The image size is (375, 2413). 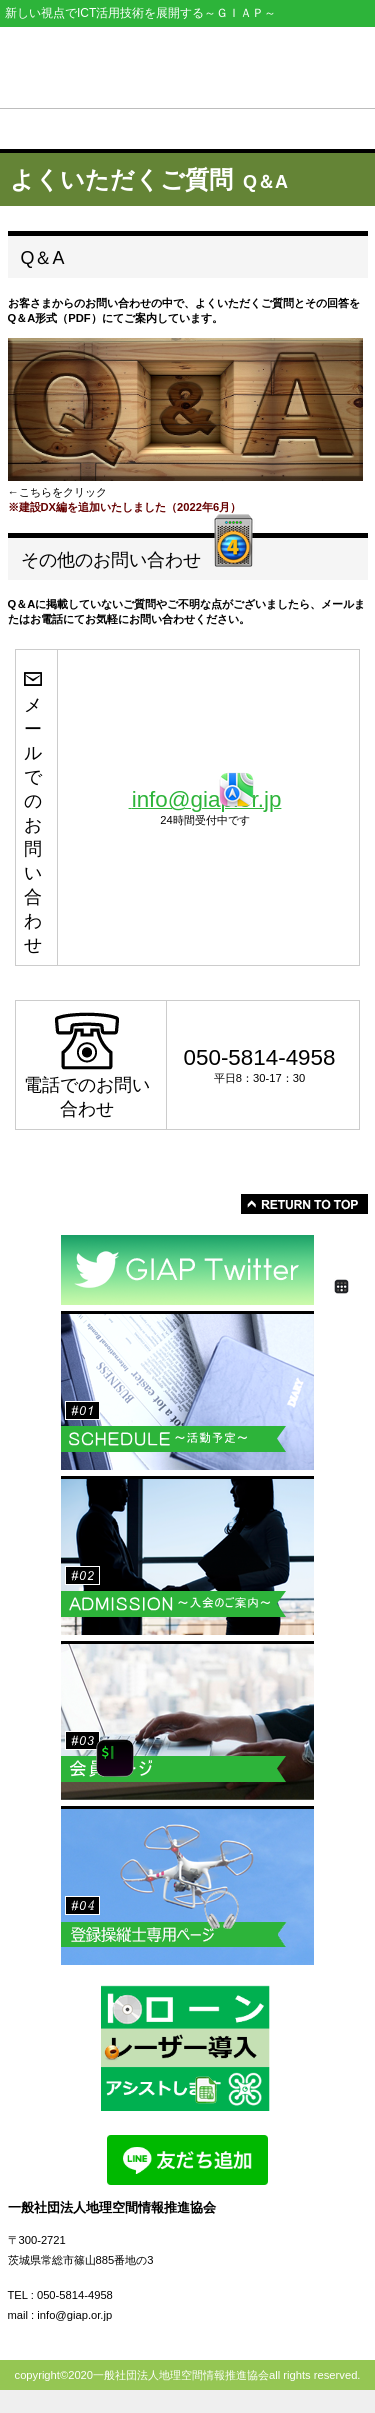 What do you see at coordinates (112, 2053) in the screenshot?
I see `indicates user is tired or exhausted` at bounding box center [112, 2053].